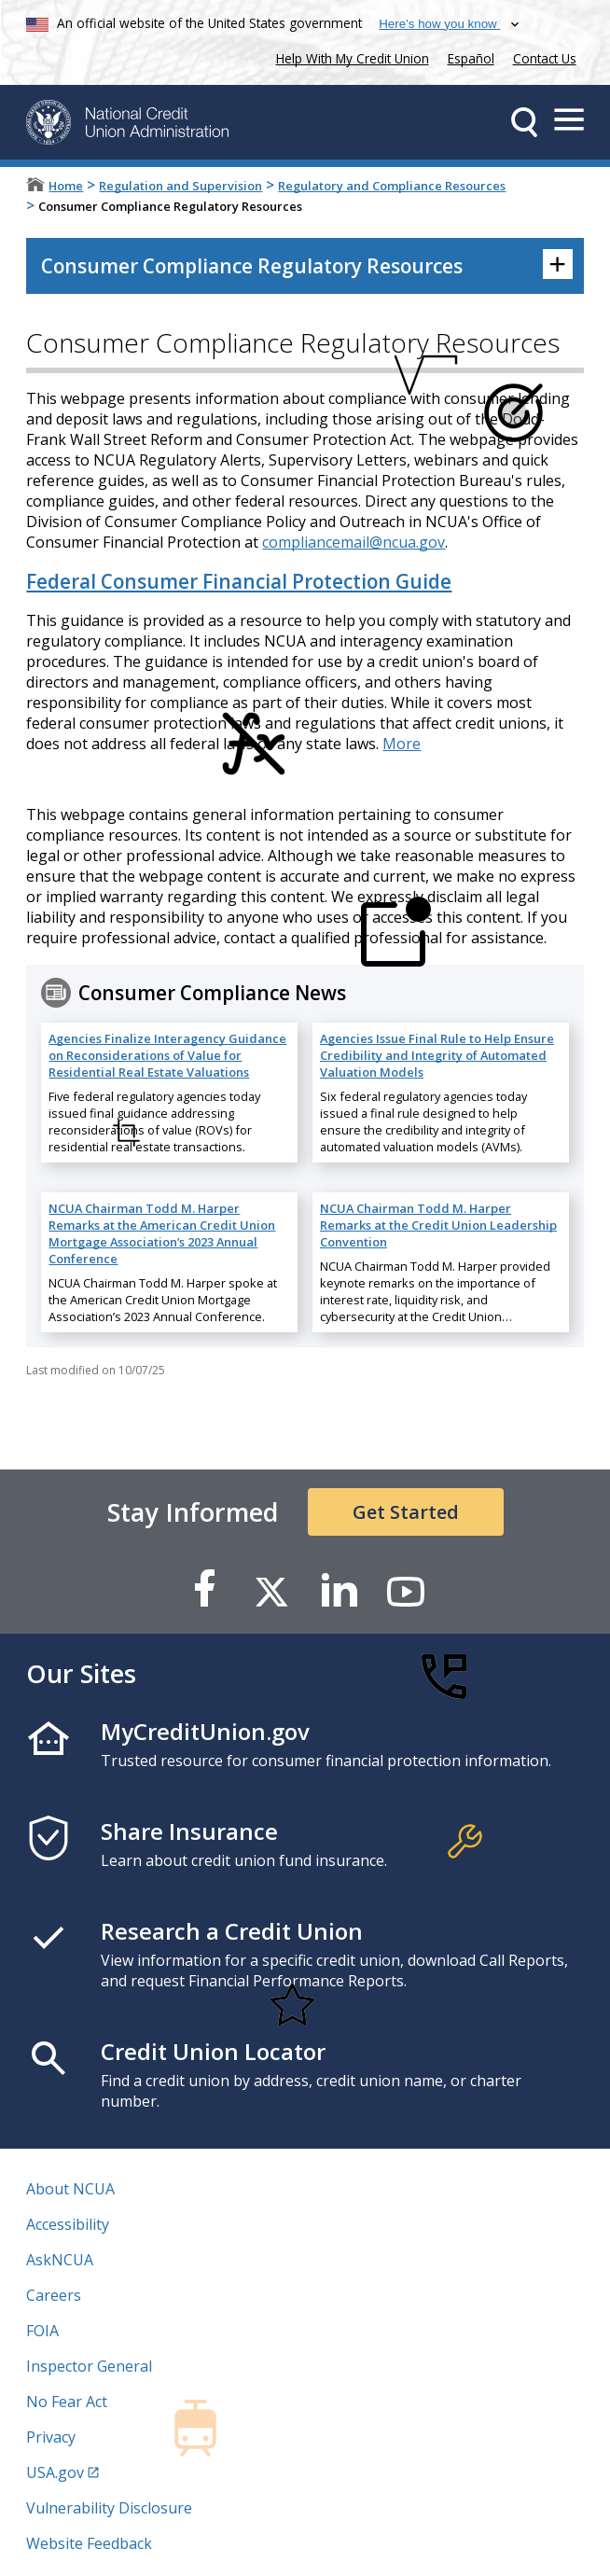 This screenshot has height=2576, width=610. Describe the element at coordinates (444, 1677) in the screenshot. I see `access voicemail or phone messages` at that location.